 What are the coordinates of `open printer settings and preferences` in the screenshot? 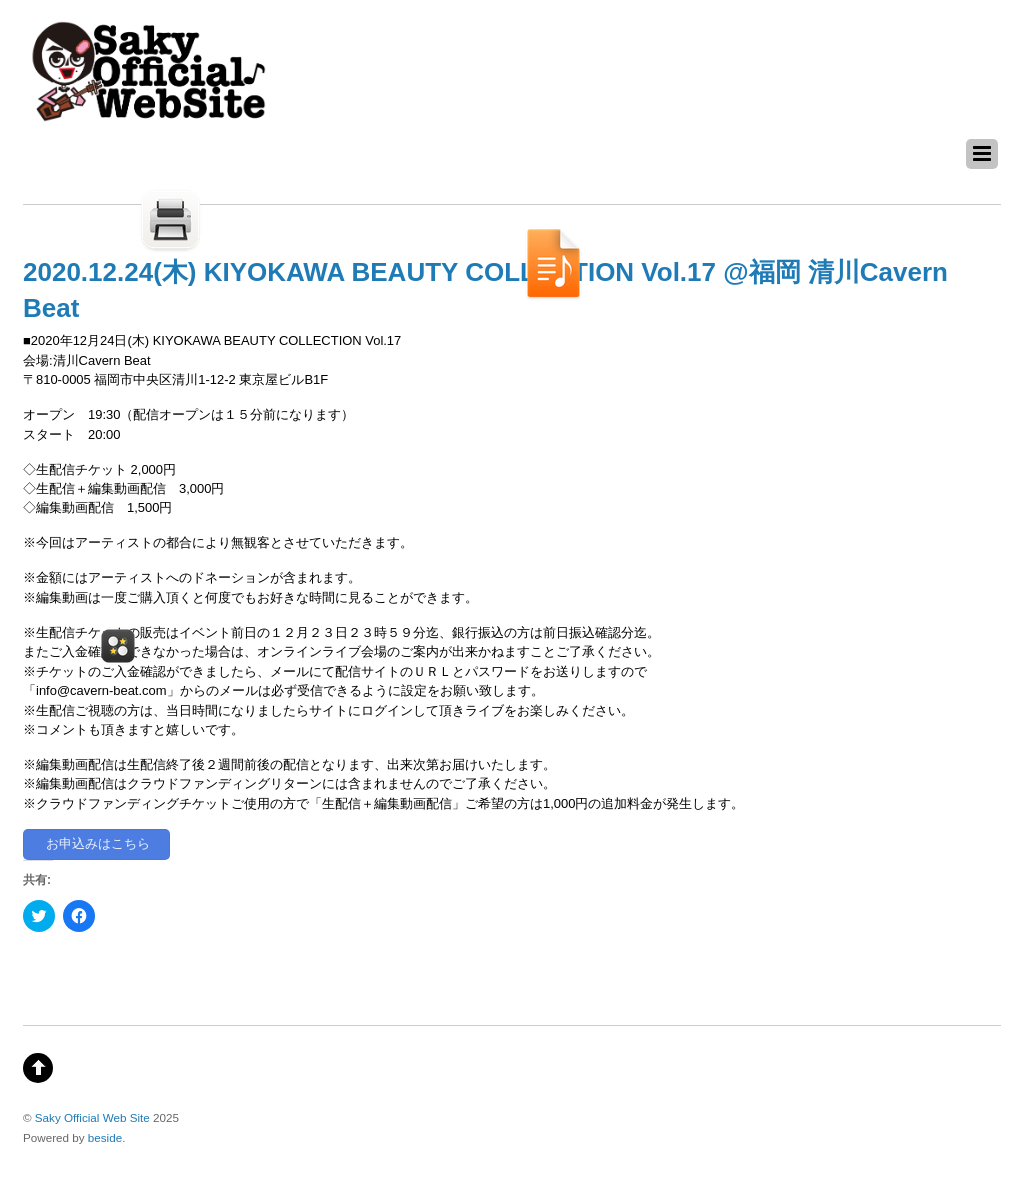 It's located at (170, 219).